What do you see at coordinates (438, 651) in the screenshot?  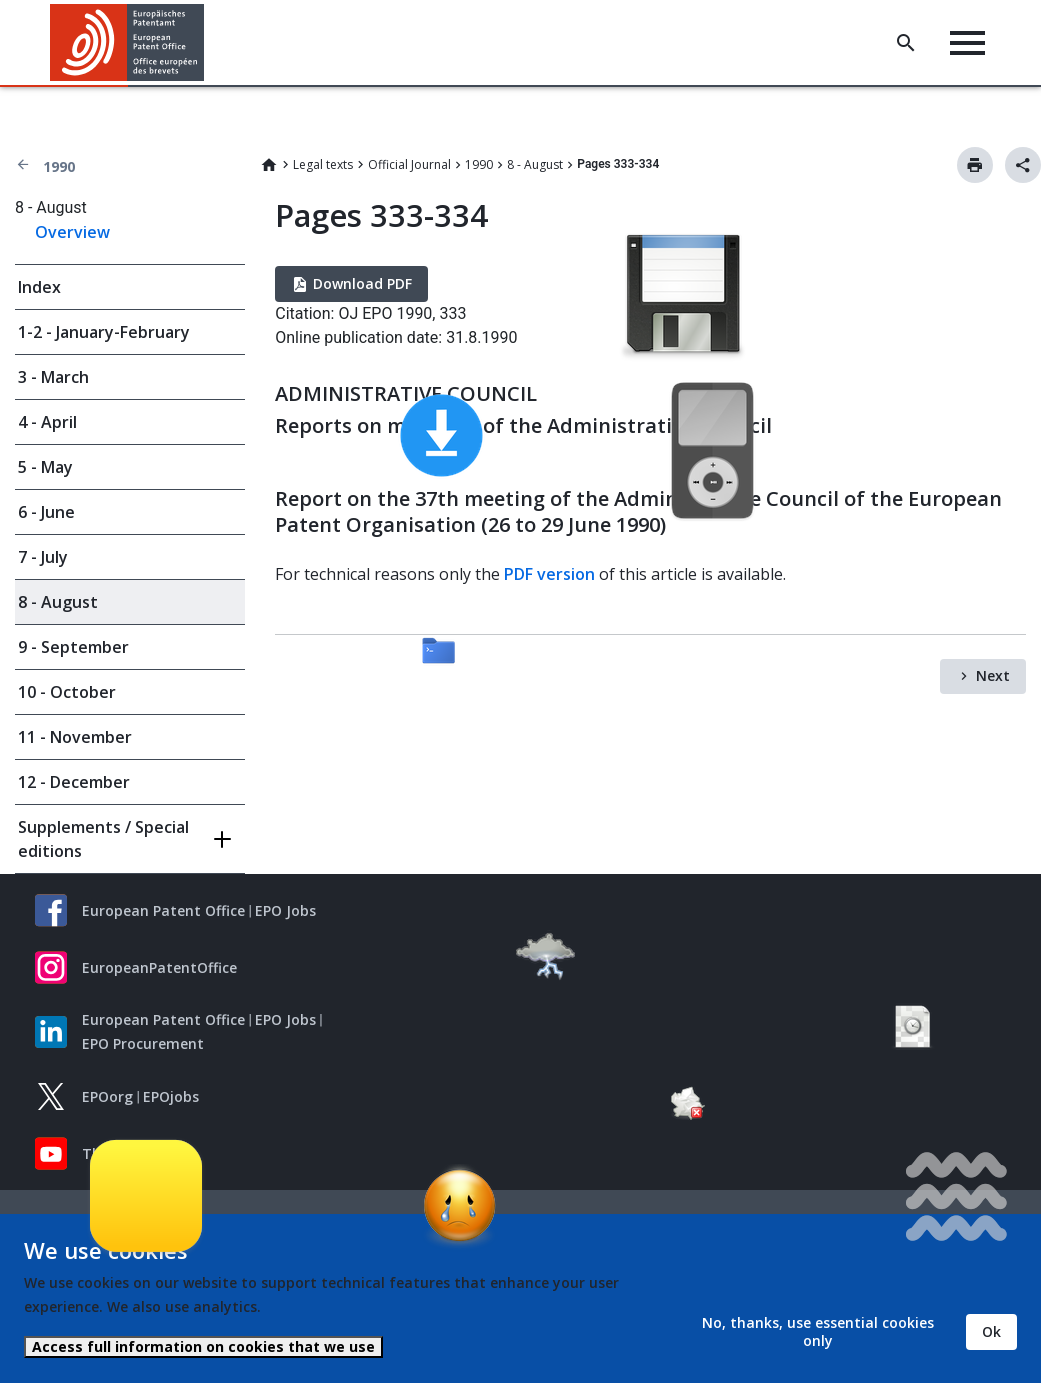 I see `open folder containing powershell scripts` at bounding box center [438, 651].